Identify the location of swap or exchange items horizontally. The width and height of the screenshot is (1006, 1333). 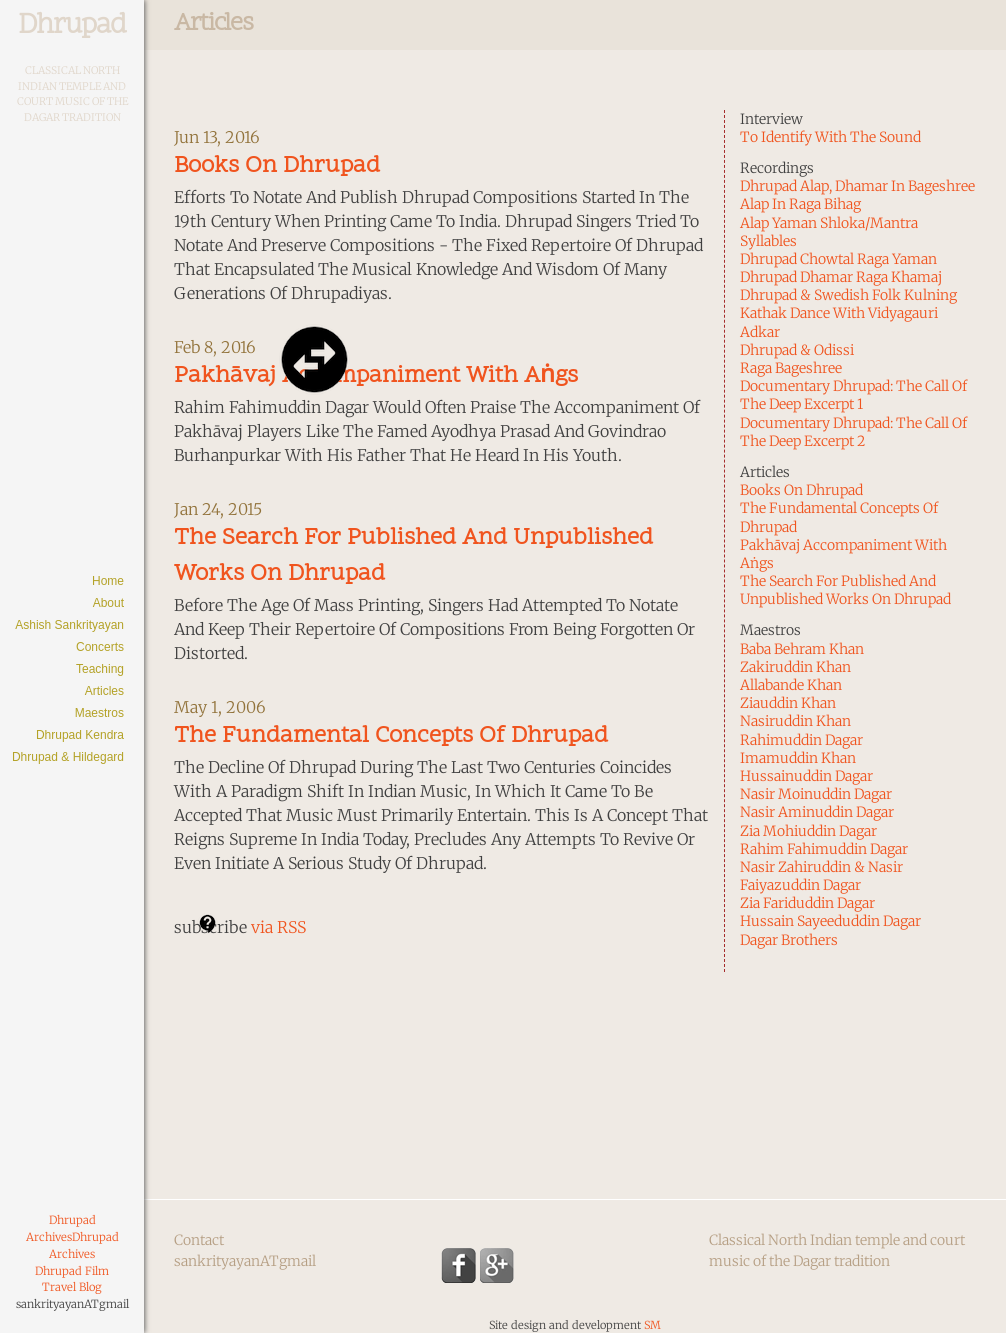
(314, 359).